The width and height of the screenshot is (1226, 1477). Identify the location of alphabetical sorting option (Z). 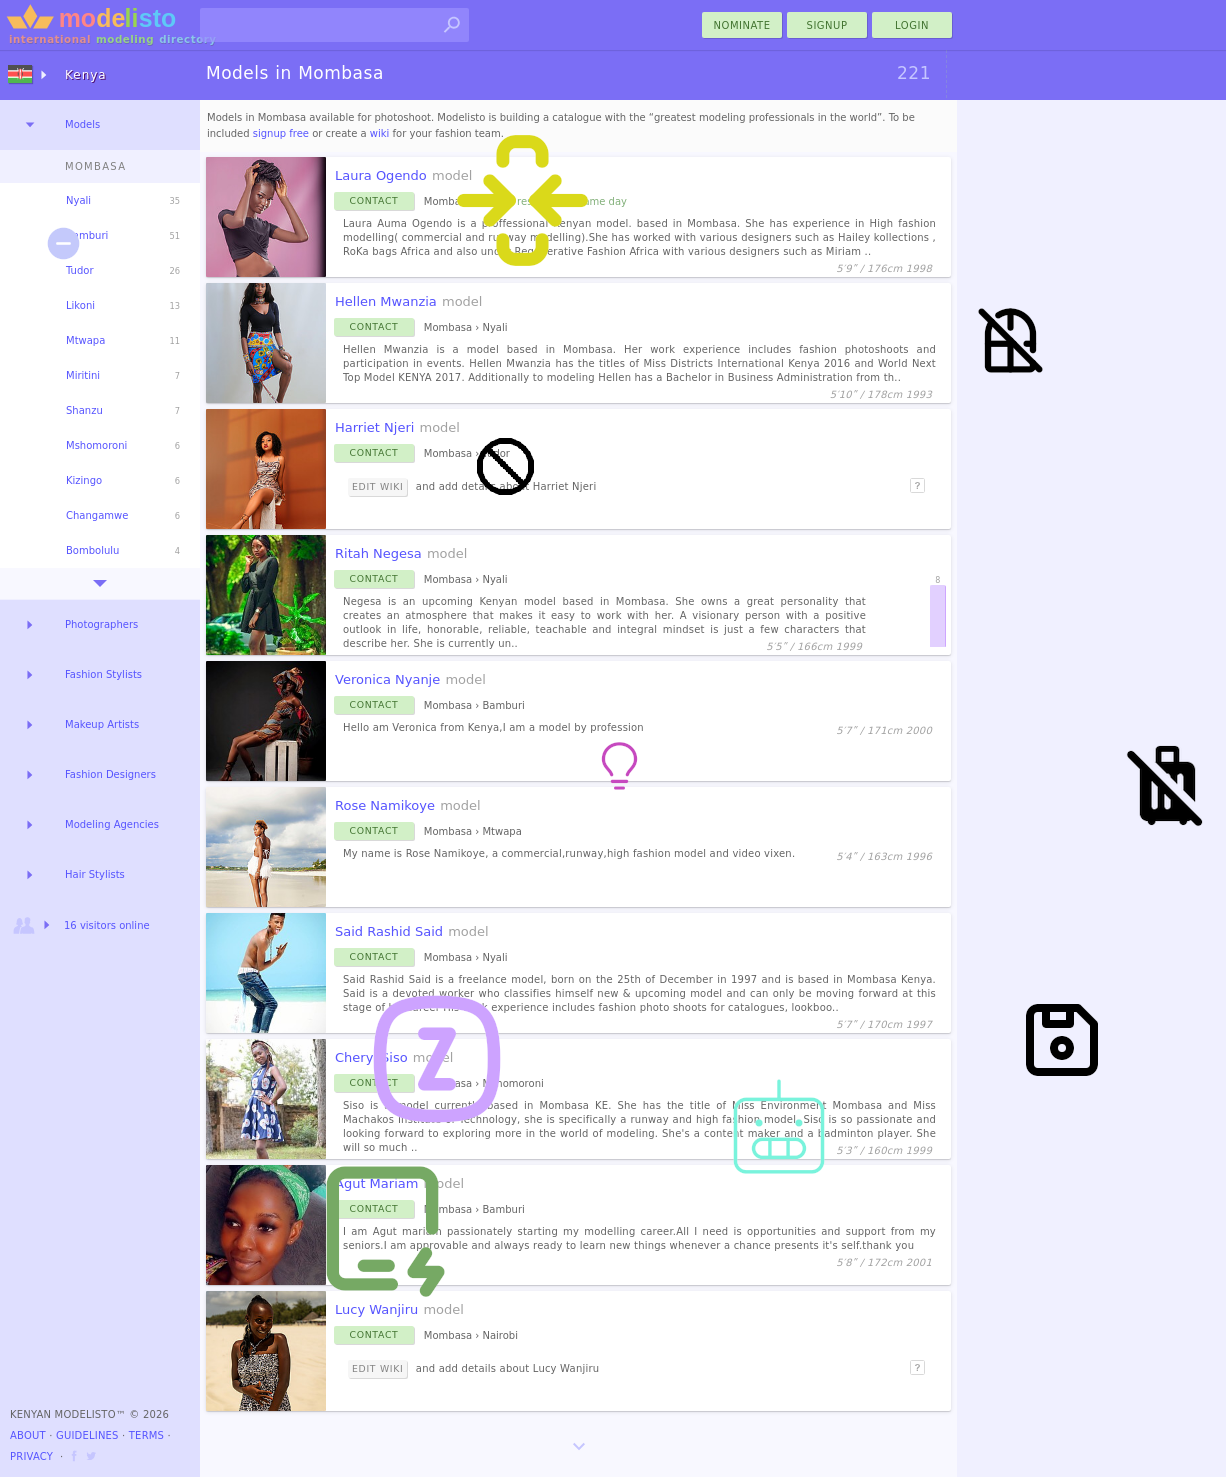
(437, 1059).